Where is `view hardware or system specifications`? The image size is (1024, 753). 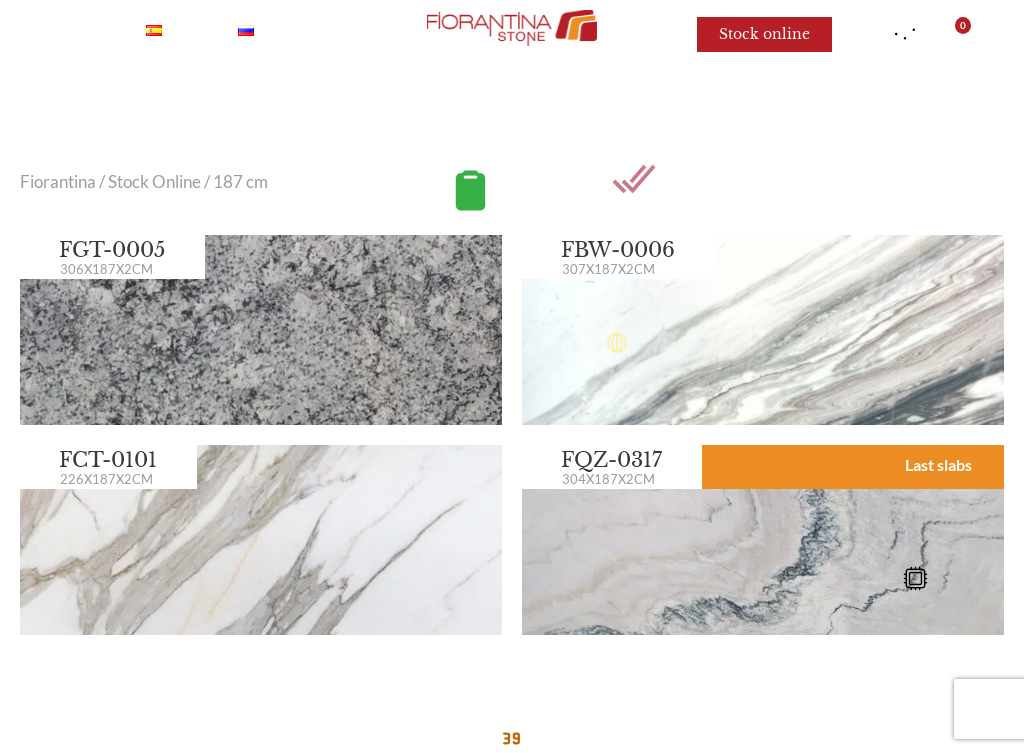 view hardware or system specifications is located at coordinates (915, 578).